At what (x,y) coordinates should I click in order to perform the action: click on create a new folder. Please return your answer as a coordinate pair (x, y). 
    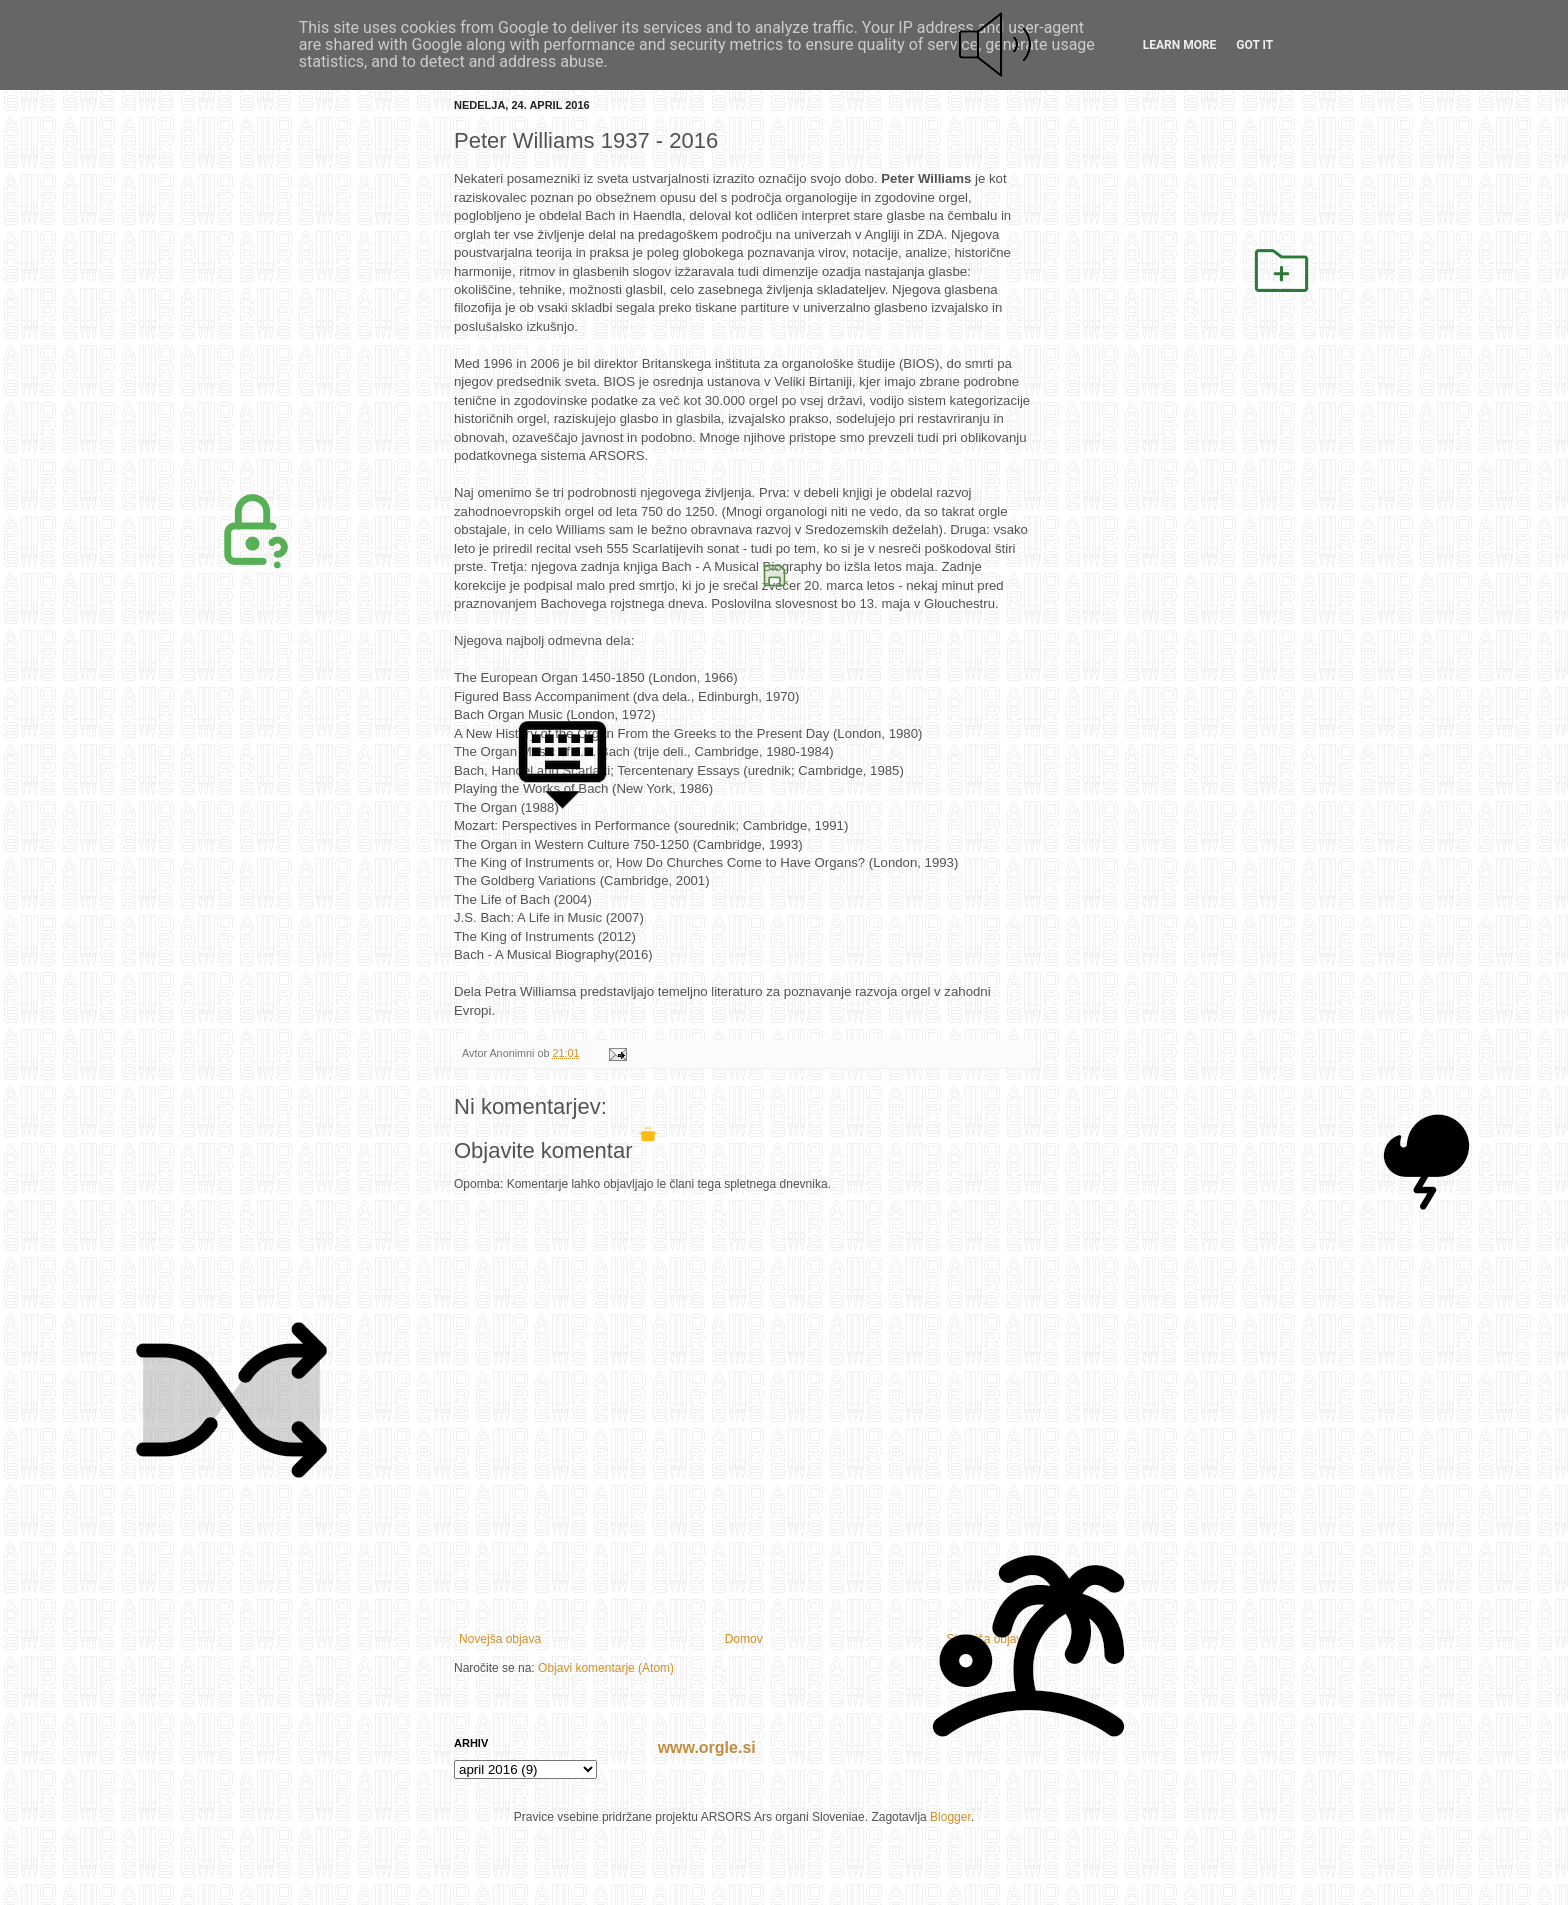
    Looking at the image, I should click on (1281, 269).